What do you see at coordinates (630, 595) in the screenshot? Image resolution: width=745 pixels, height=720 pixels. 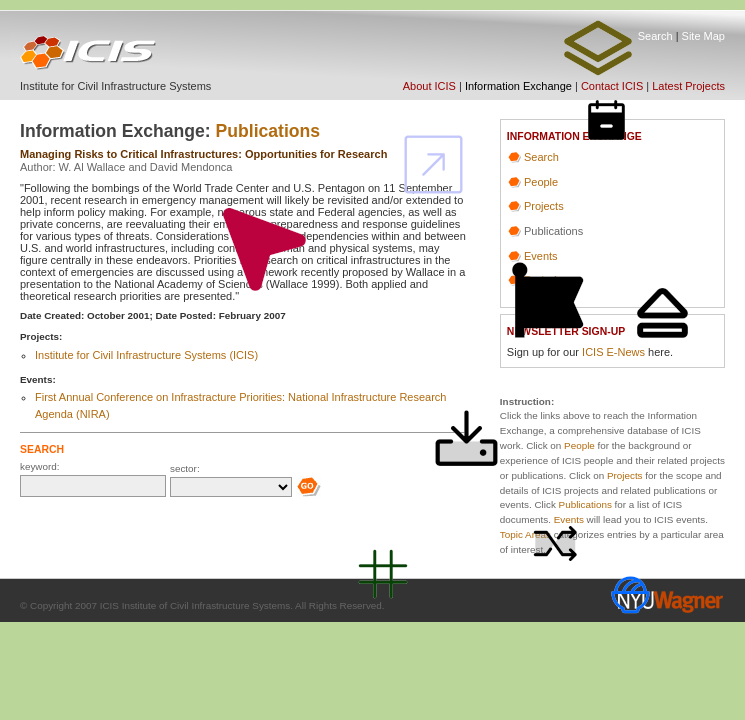 I see `view food or meal options` at bounding box center [630, 595].